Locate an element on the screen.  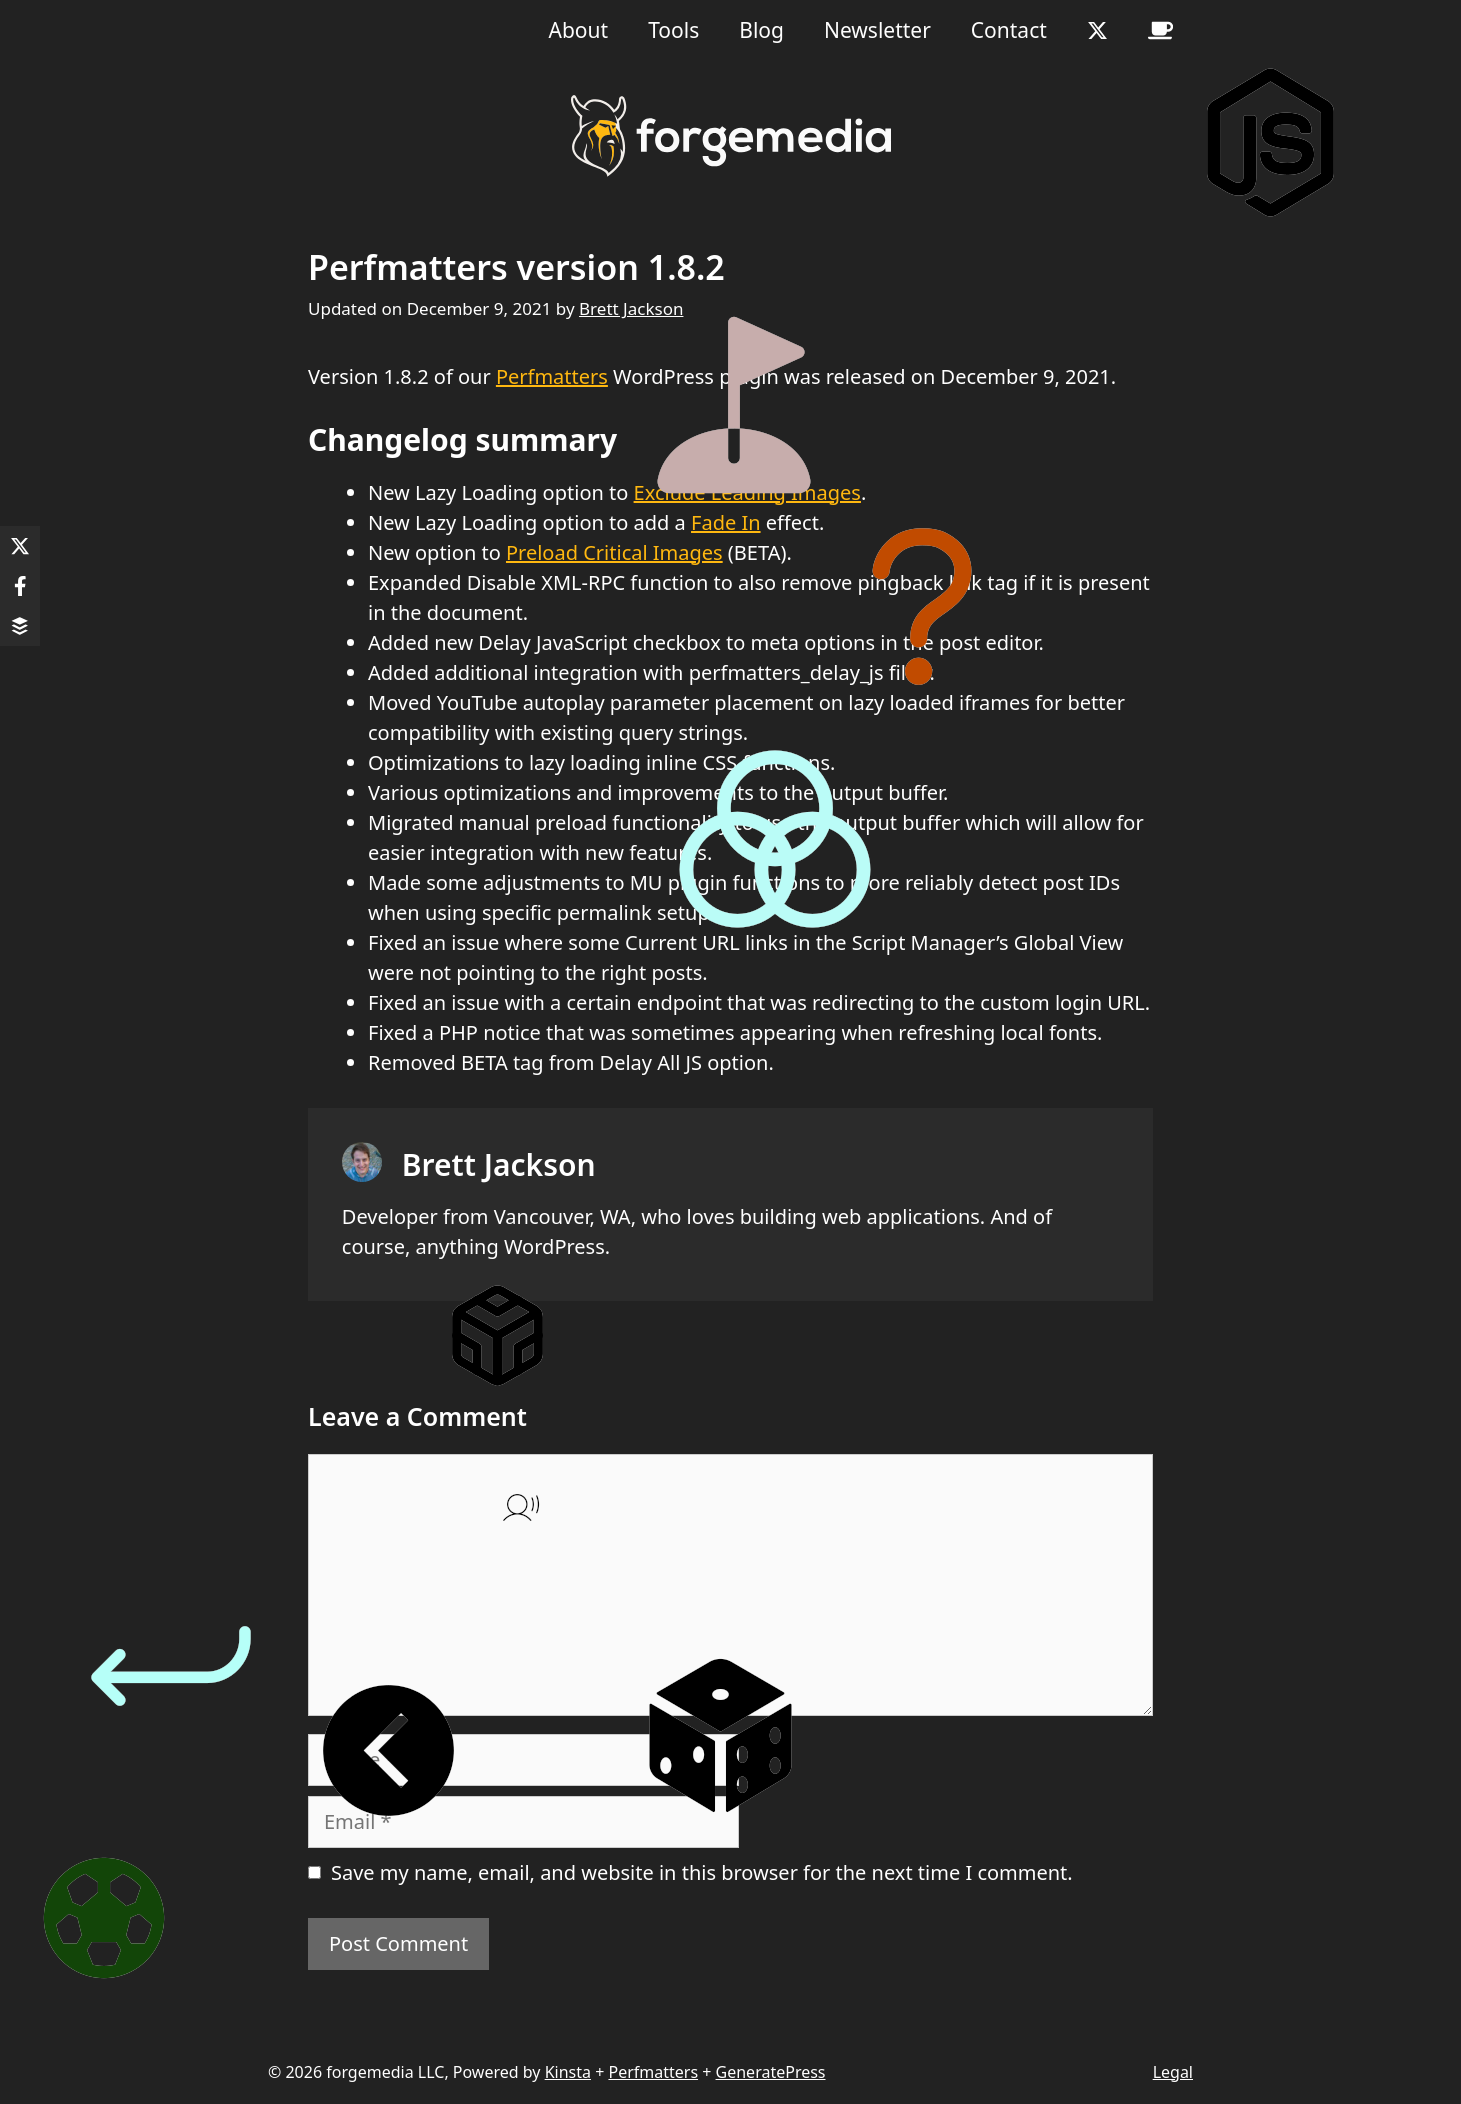
access help or support resources is located at coordinates (922, 610).